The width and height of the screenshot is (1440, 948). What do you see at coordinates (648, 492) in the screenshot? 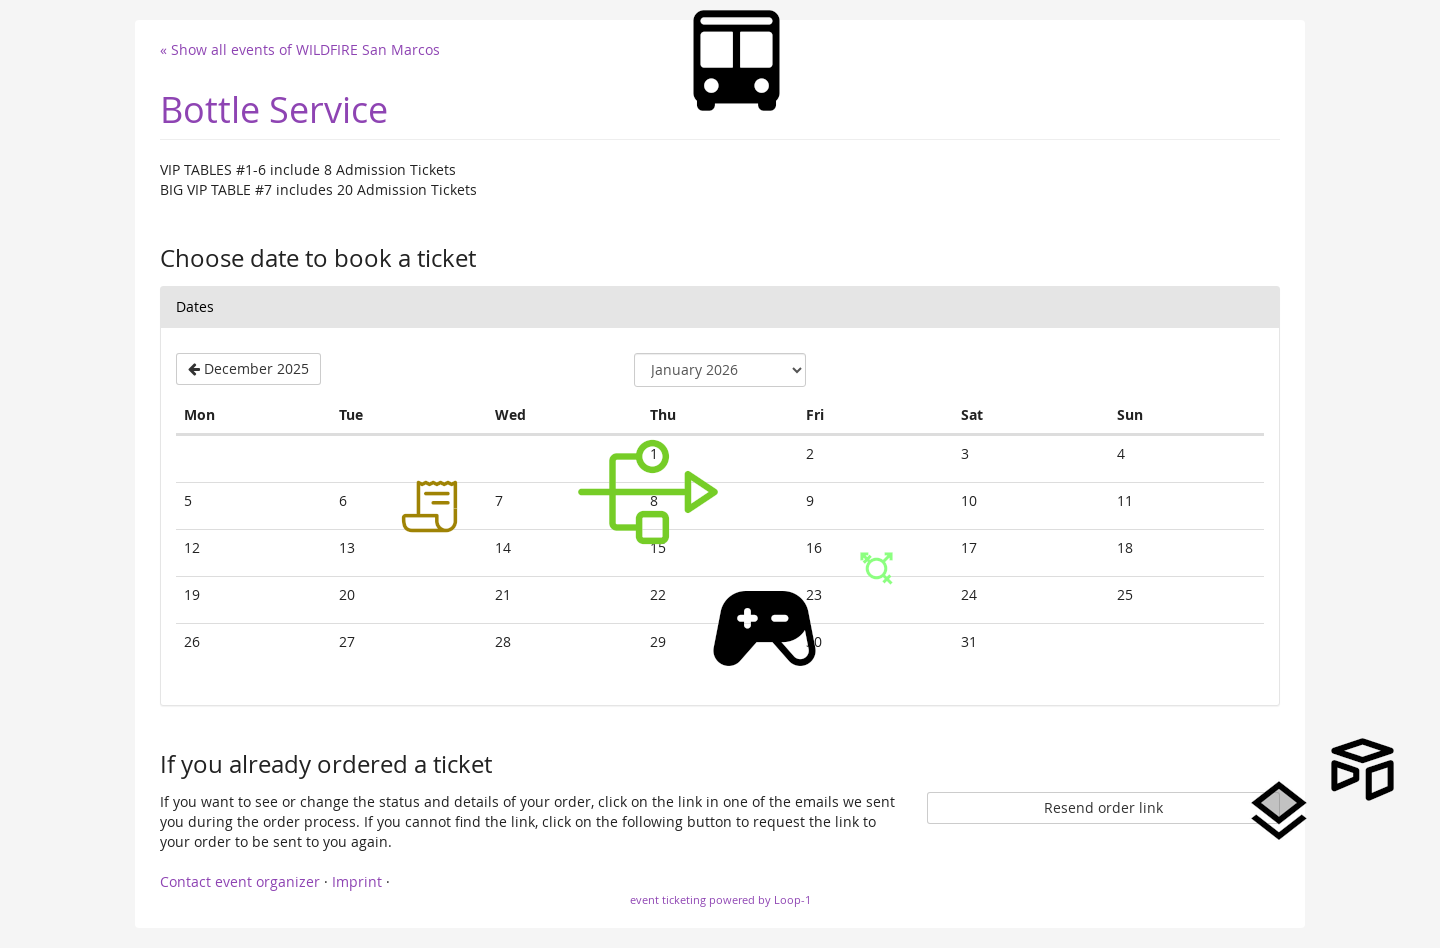
I see `connect a USB device` at bounding box center [648, 492].